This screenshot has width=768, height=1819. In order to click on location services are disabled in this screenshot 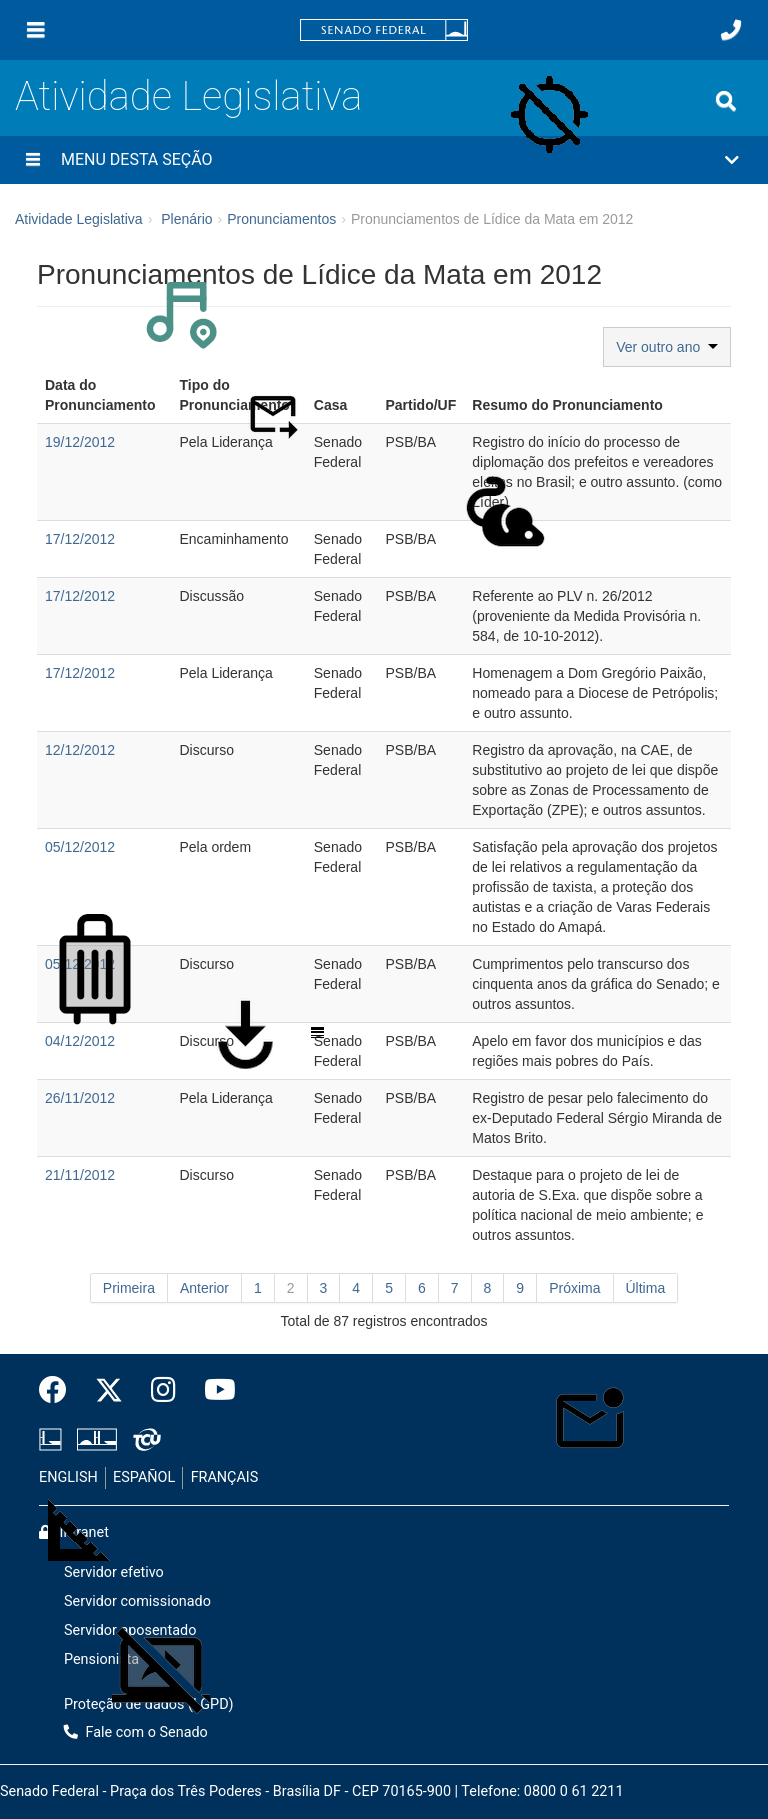, I will do `click(549, 114)`.